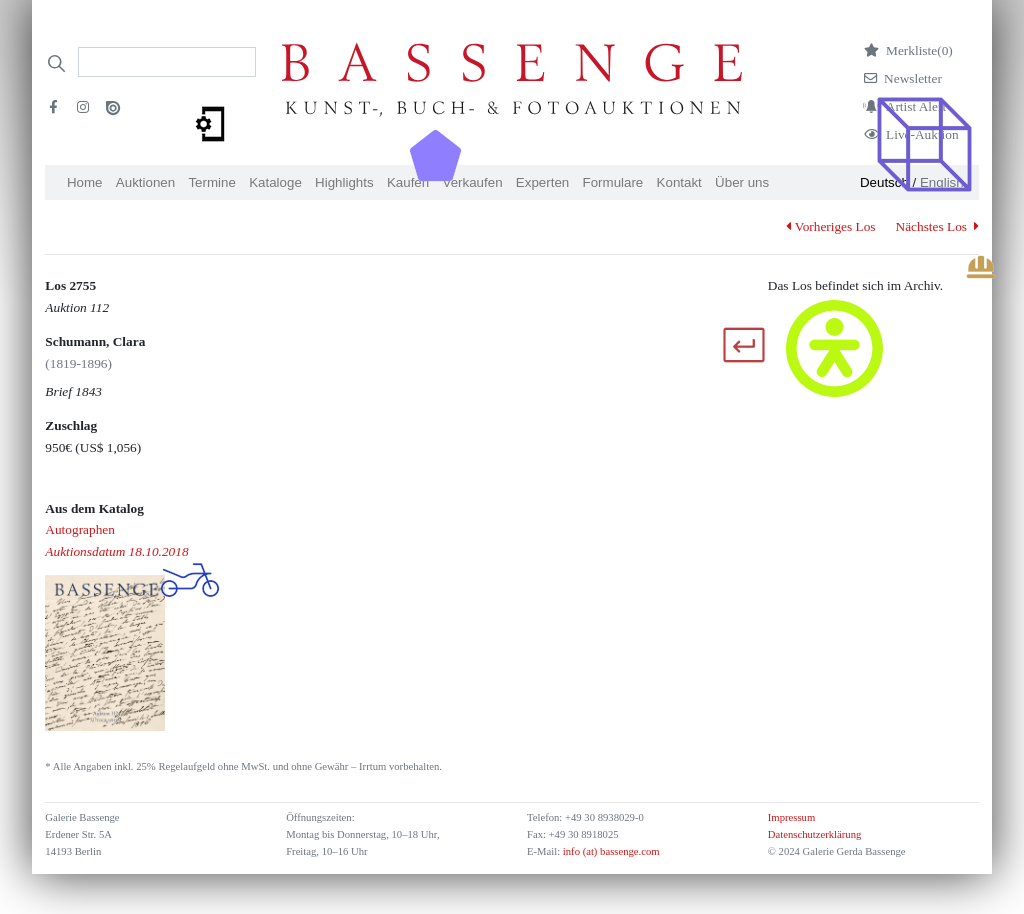 The width and height of the screenshot is (1024, 914). I want to click on press enter or return key, so click(744, 345).